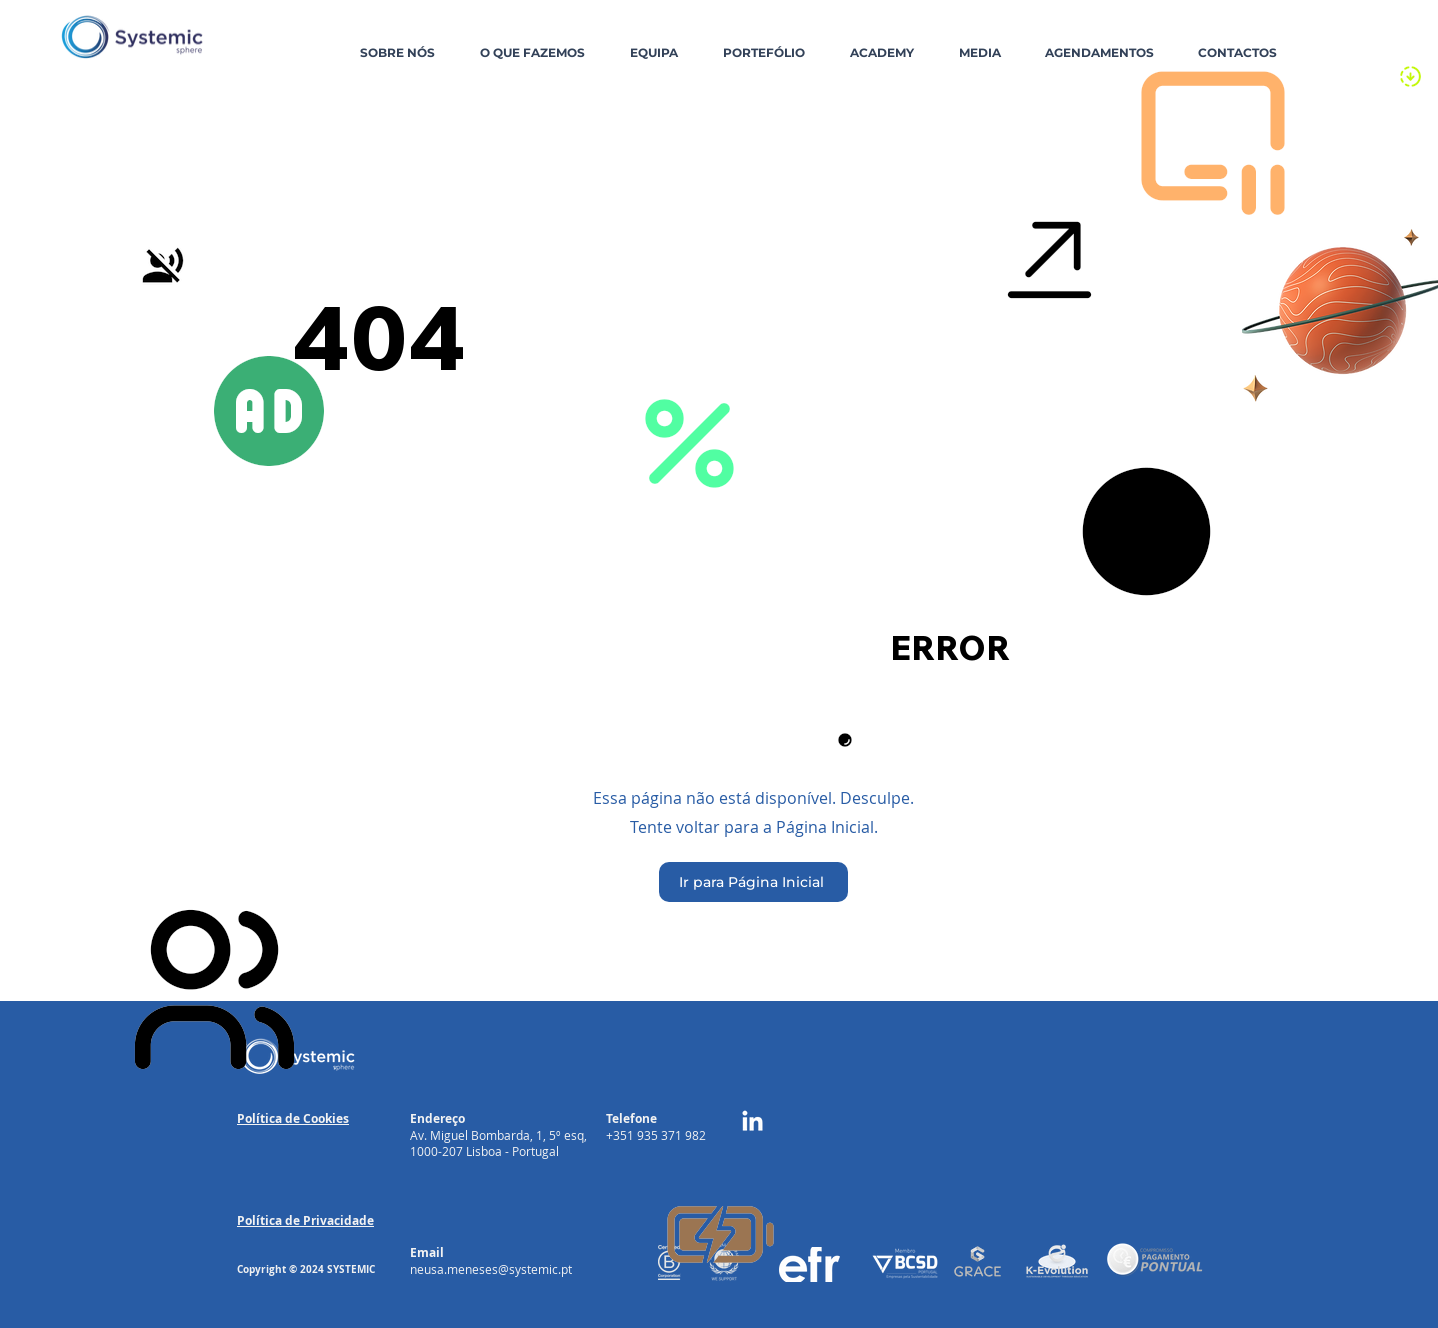 Image resolution: width=1438 pixels, height=1328 pixels. I want to click on view all users or team members, so click(214, 989).